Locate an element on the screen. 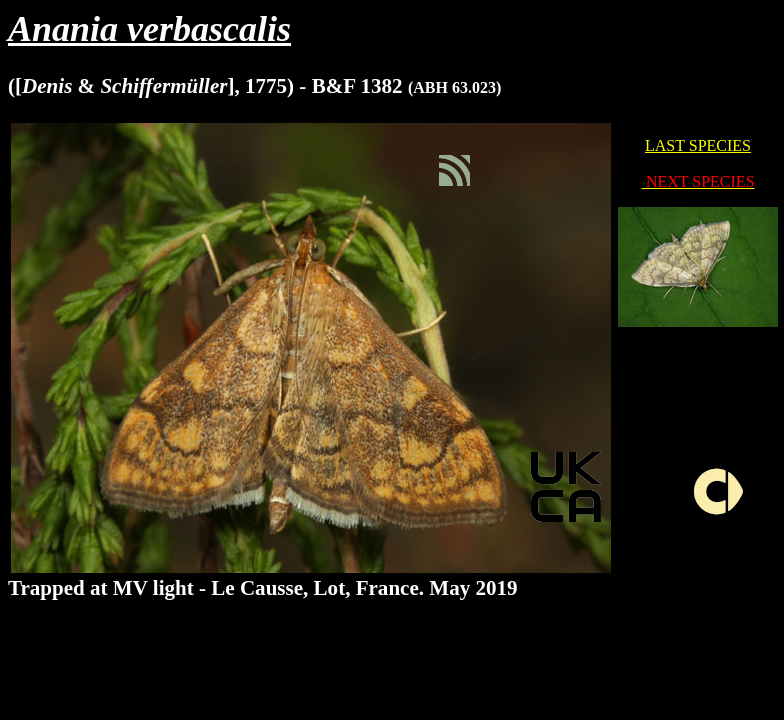 This screenshot has width=784, height=720. MQTT protocol or messaging service integration is located at coordinates (454, 170).